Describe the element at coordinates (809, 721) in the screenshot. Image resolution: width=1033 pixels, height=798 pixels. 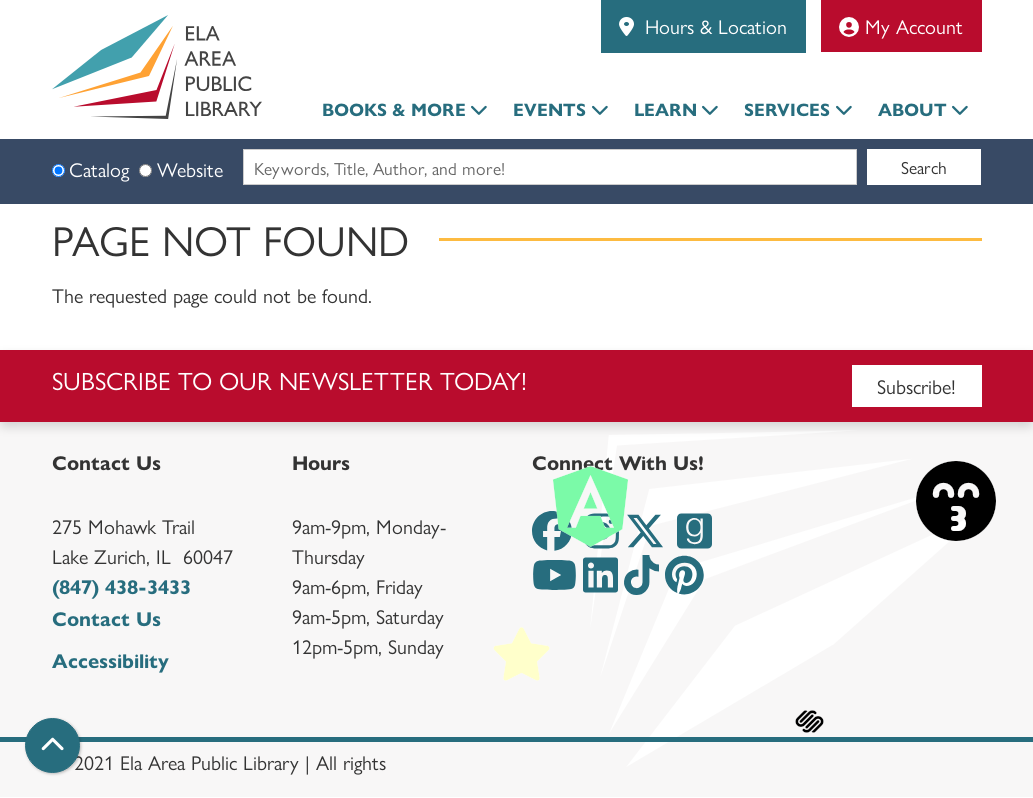
I see `squarespace logo` at that location.